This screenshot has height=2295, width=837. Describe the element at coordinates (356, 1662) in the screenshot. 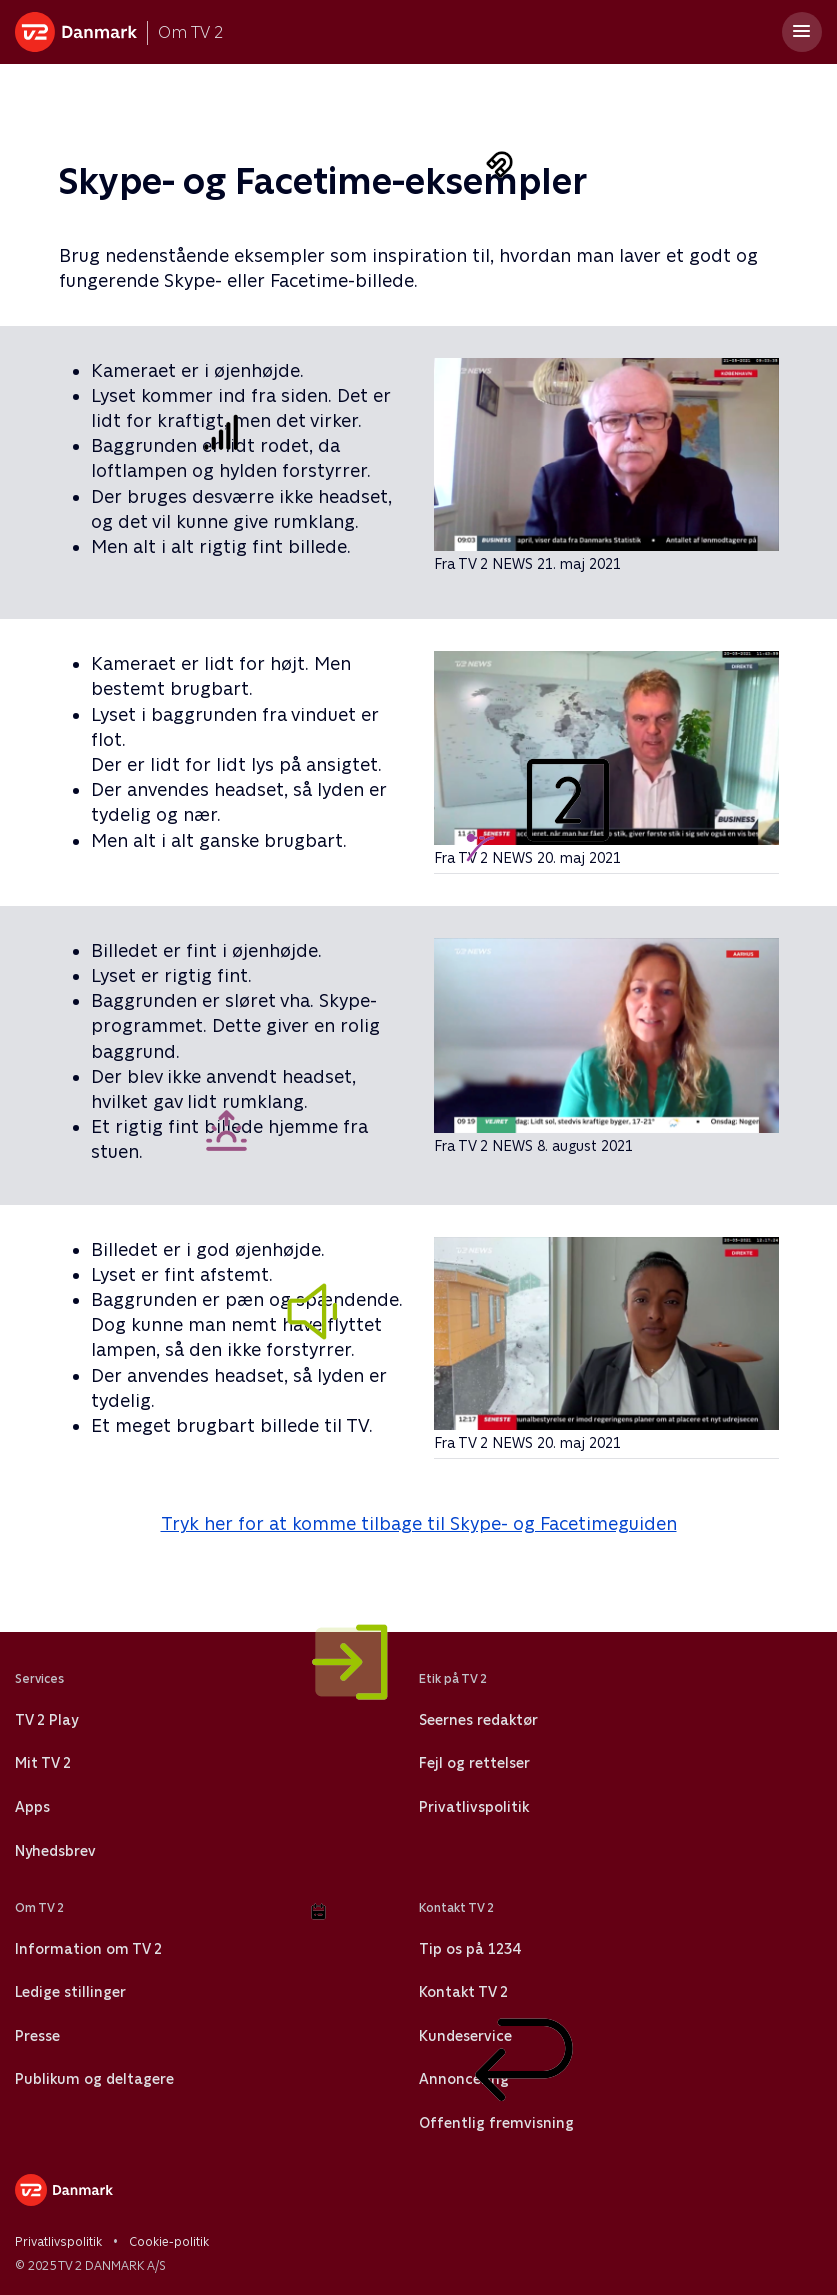

I see `sign in to your account` at that location.